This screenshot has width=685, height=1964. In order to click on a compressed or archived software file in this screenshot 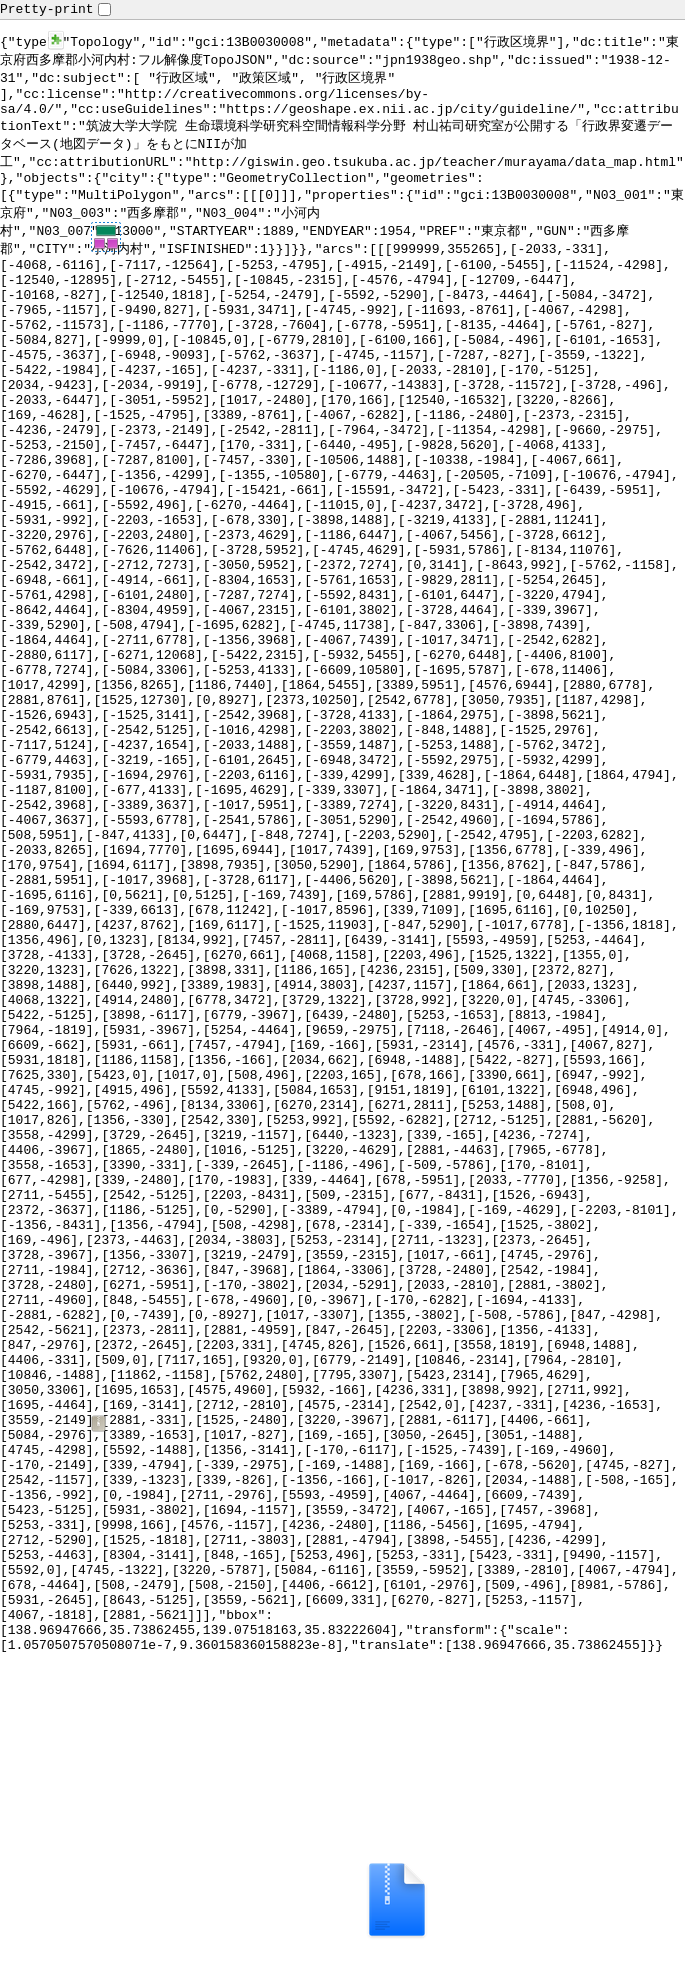, I will do `click(397, 1901)`.